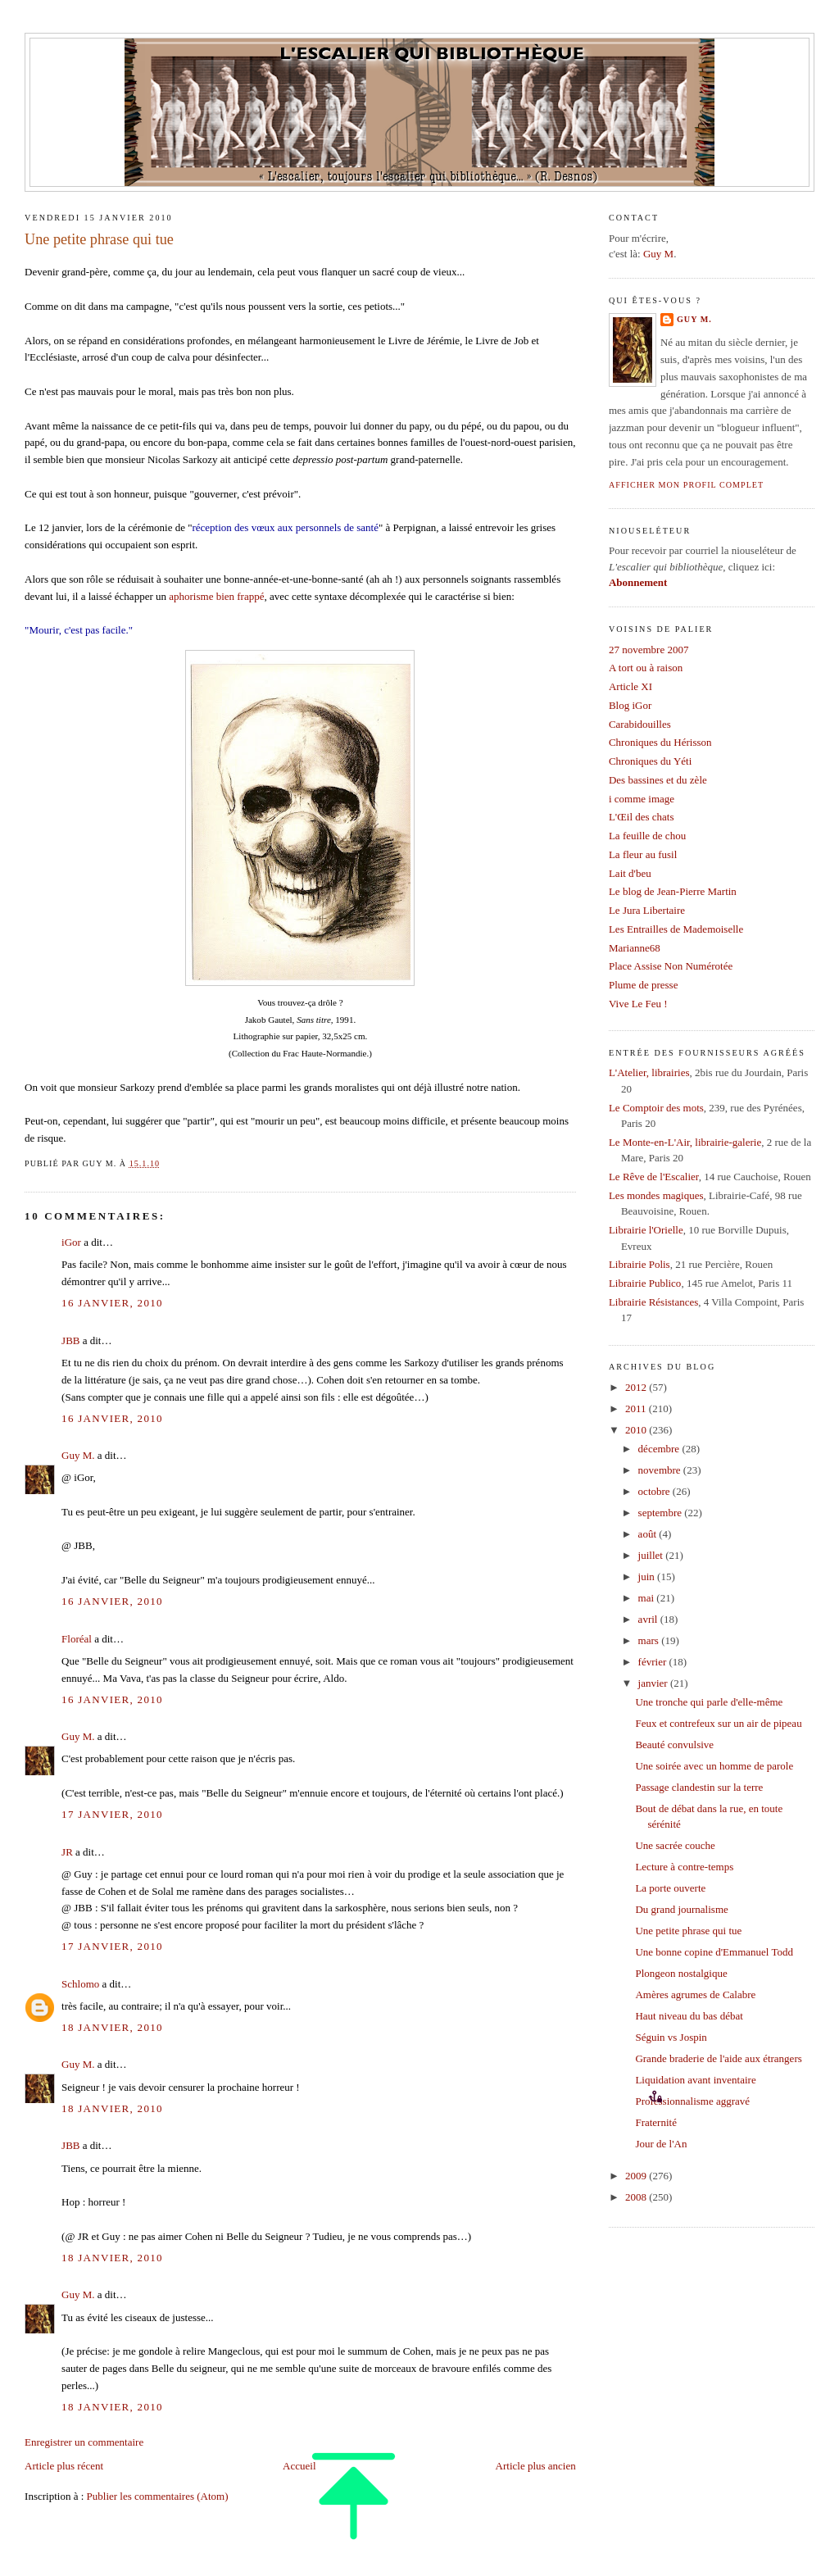 Image resolution: width=839 pixels, height=2576 pixels. Describe the element at coordinates (353, 2494) in the screenshot. I see `upload a file or document` at that location.